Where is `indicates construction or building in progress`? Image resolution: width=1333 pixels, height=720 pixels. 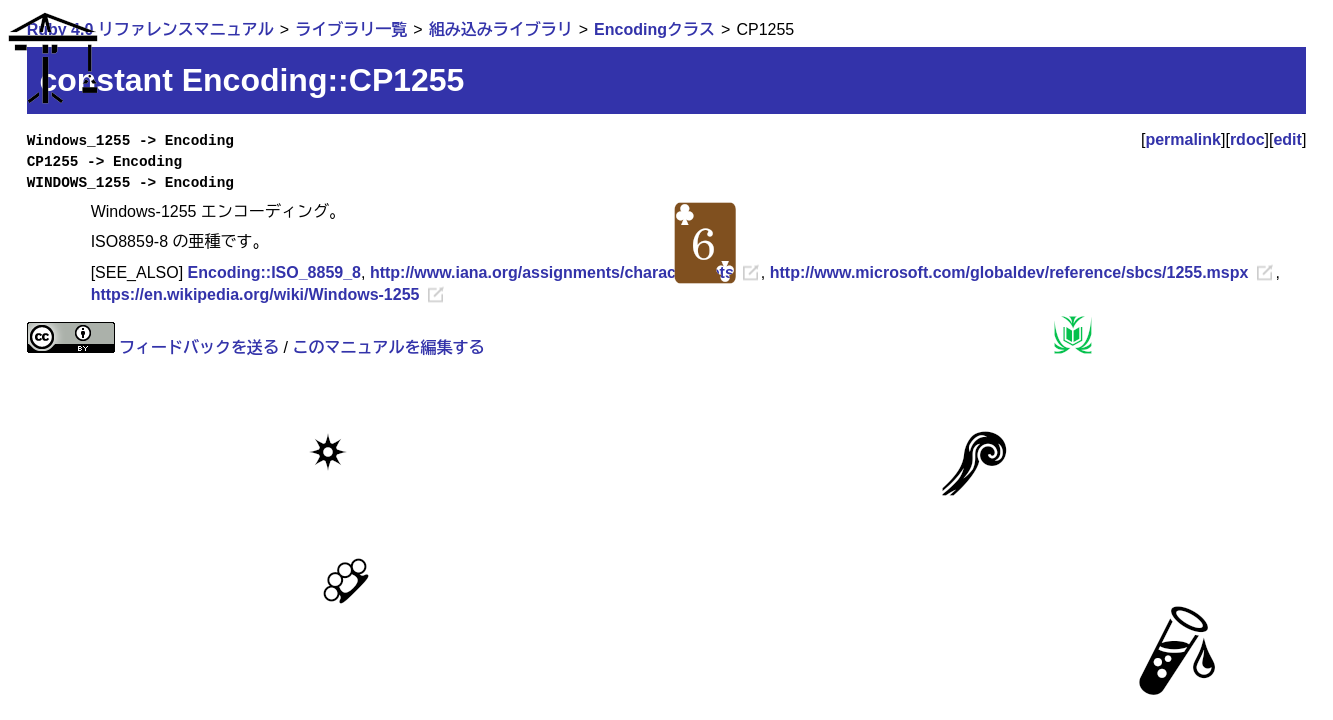
indicates construction or building in progress is located at coordinates (53, 58).